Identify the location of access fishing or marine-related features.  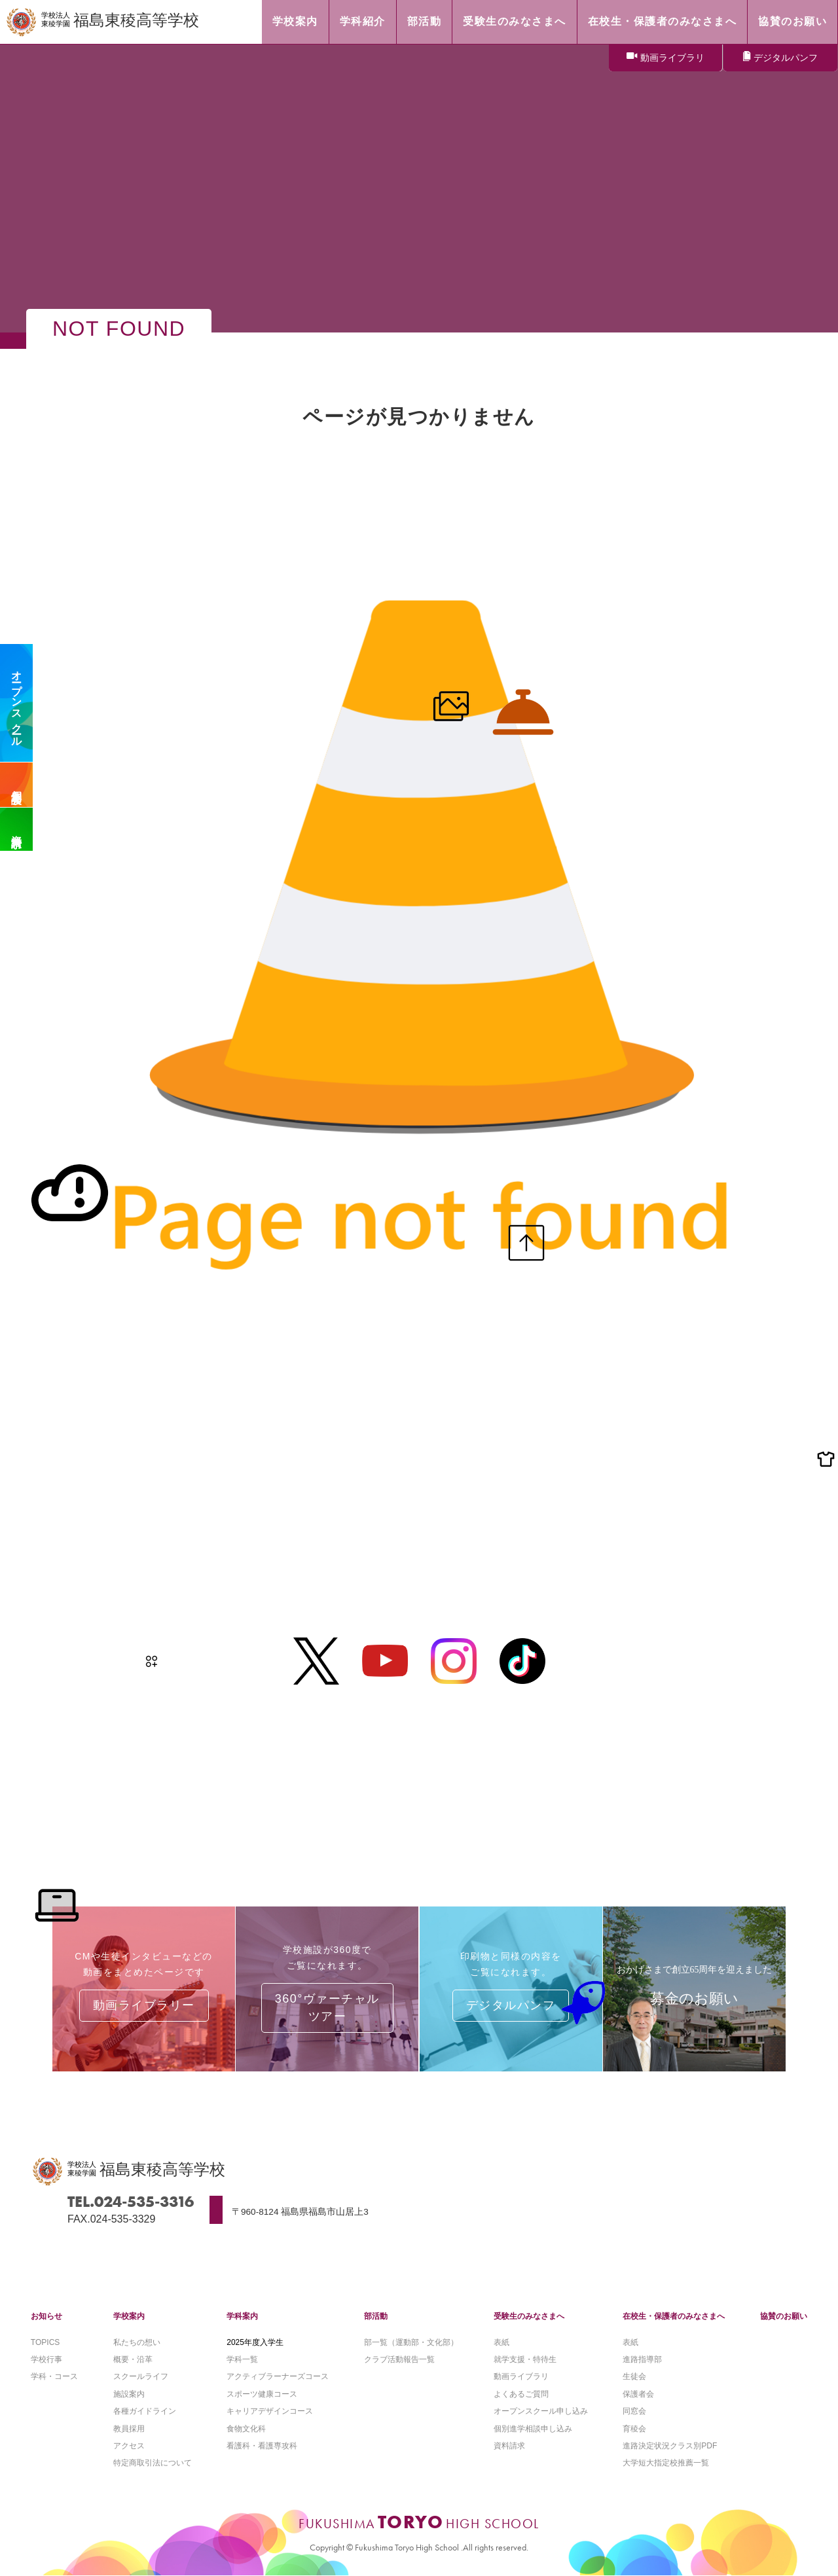
(585, 2000).